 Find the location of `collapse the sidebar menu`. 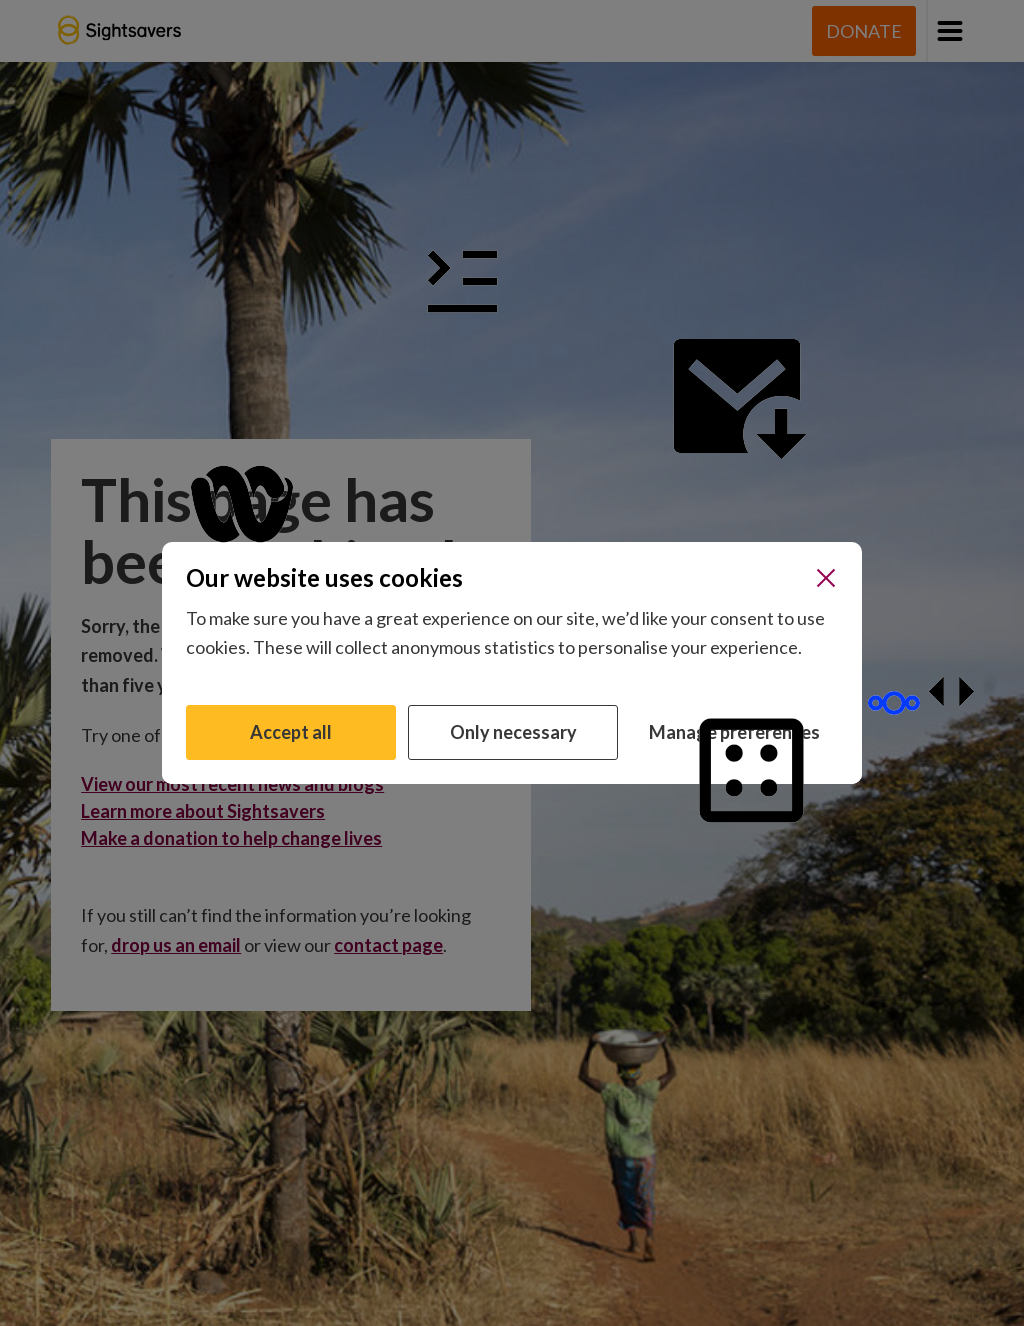

collapse the sidebar menu is located at coordinates (462, 281).